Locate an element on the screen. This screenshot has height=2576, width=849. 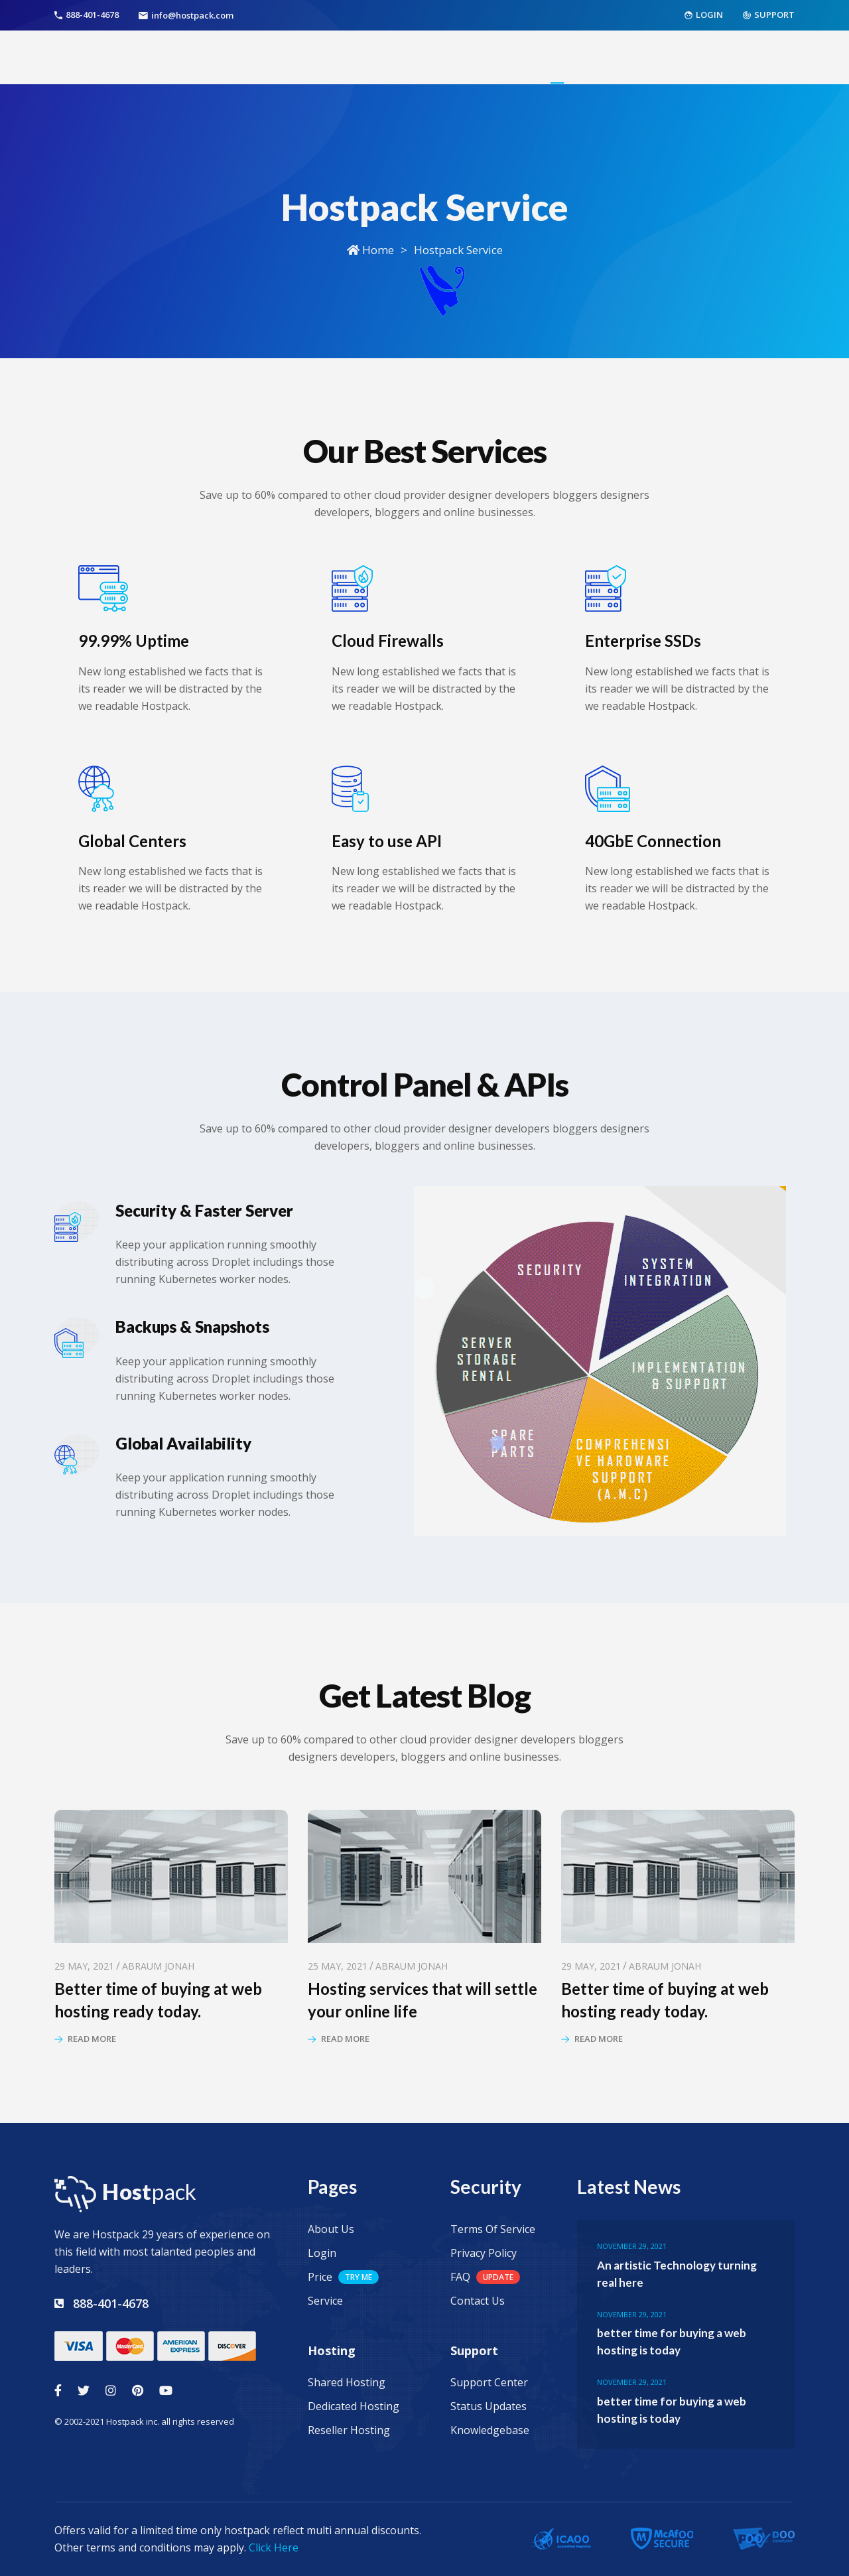
ancient Egyptian pschent double crown icon is located at coordinates (442, 291).